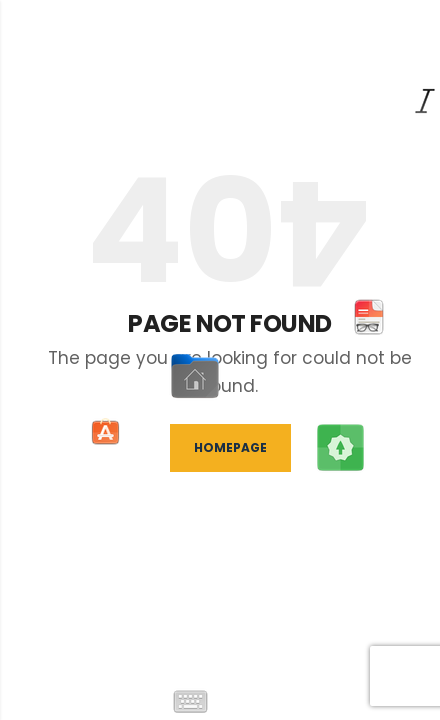 The height and width of the screenshot is (720, 440). I want to click on open keyboard settings, so click(190, 701).